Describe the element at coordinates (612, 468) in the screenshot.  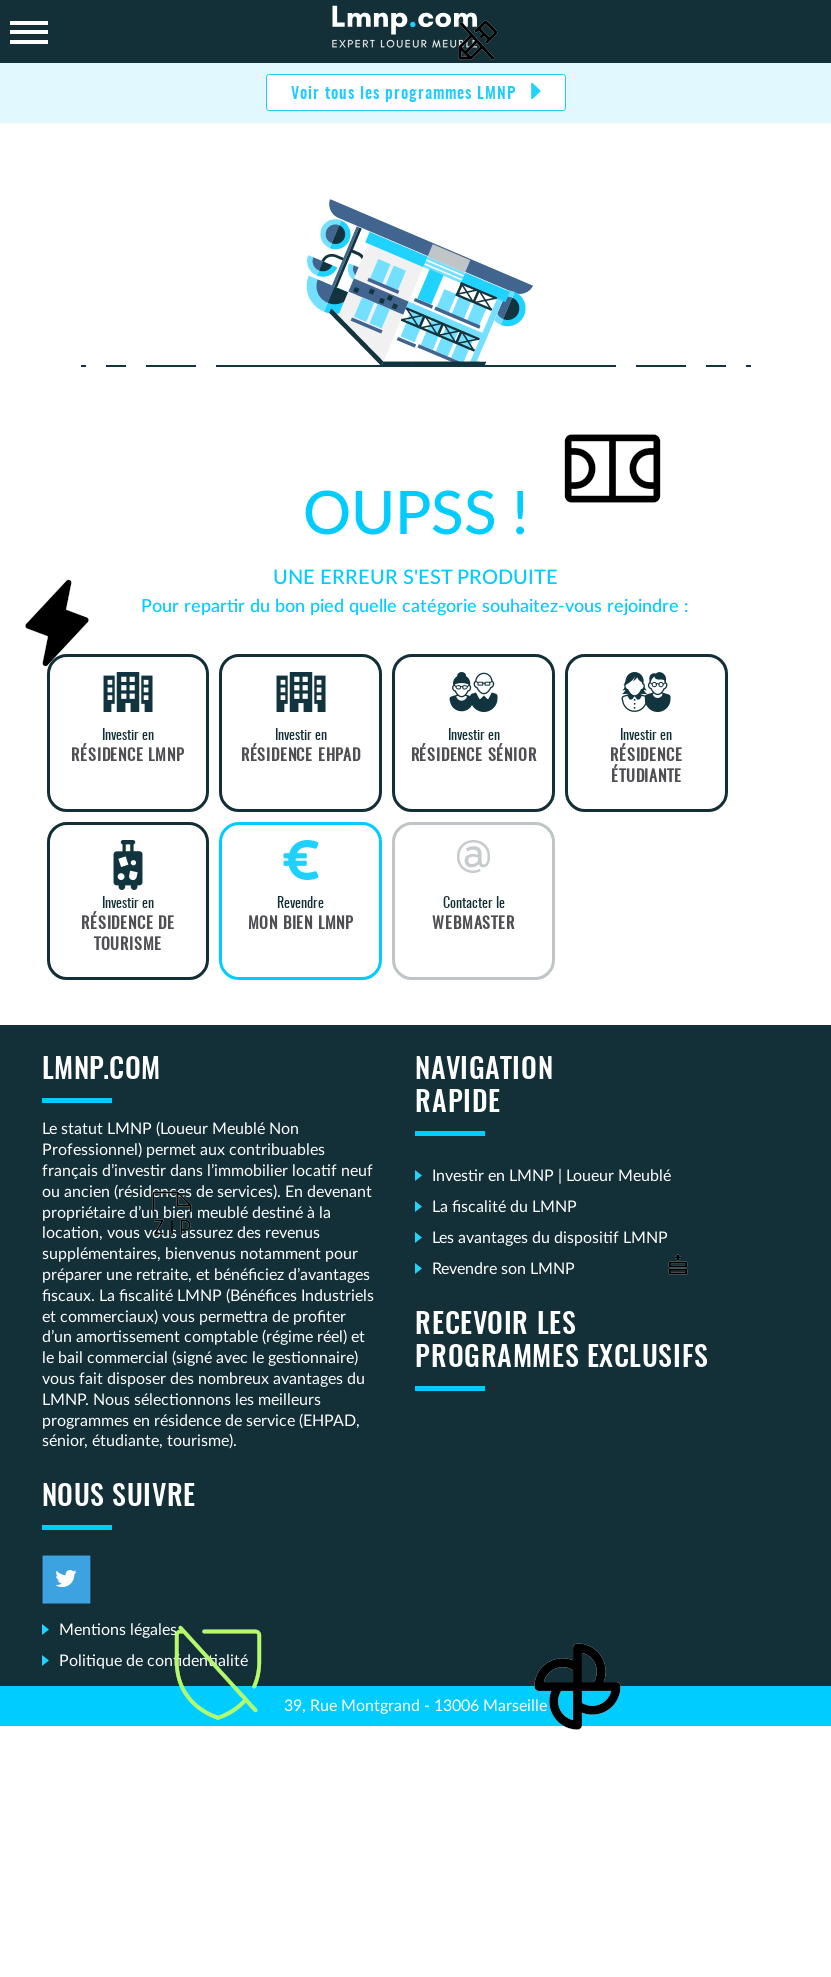
I see `view basketball court locations` at that location.